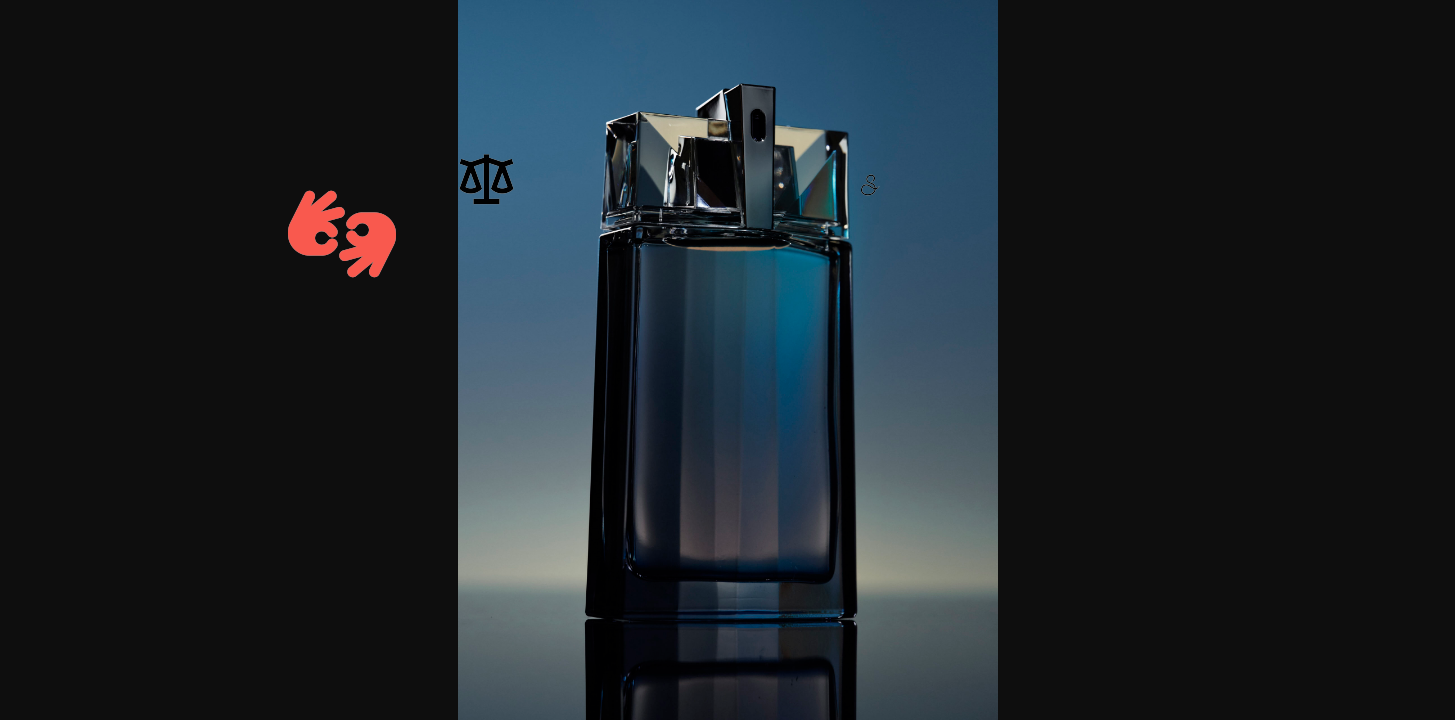 The width and height of the screenshot is (1455, 720). Describe the element at coordinates (342, 234) in the screenshot. I see `enable sign language interpretation` at that location.